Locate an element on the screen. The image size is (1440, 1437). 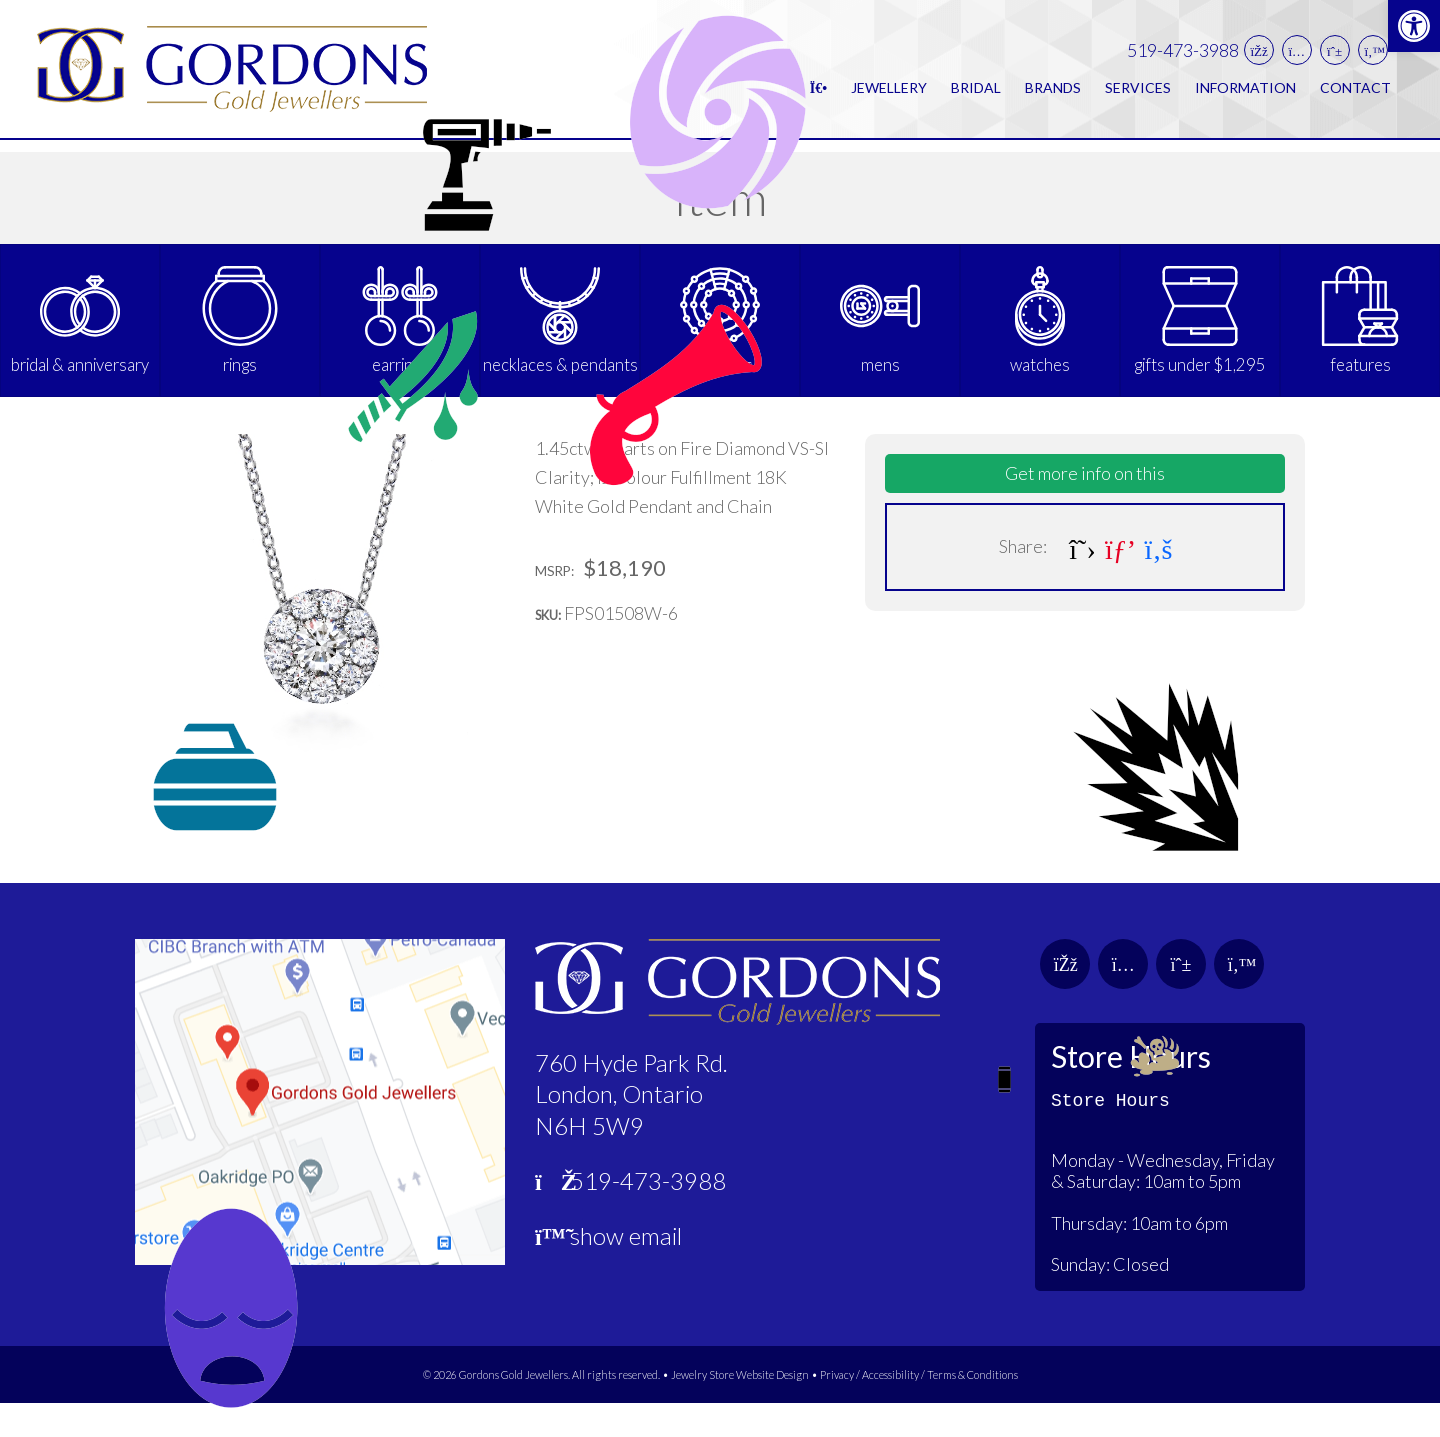
indicates hazardous or toxic content is located at coordinates (1155, 1052).